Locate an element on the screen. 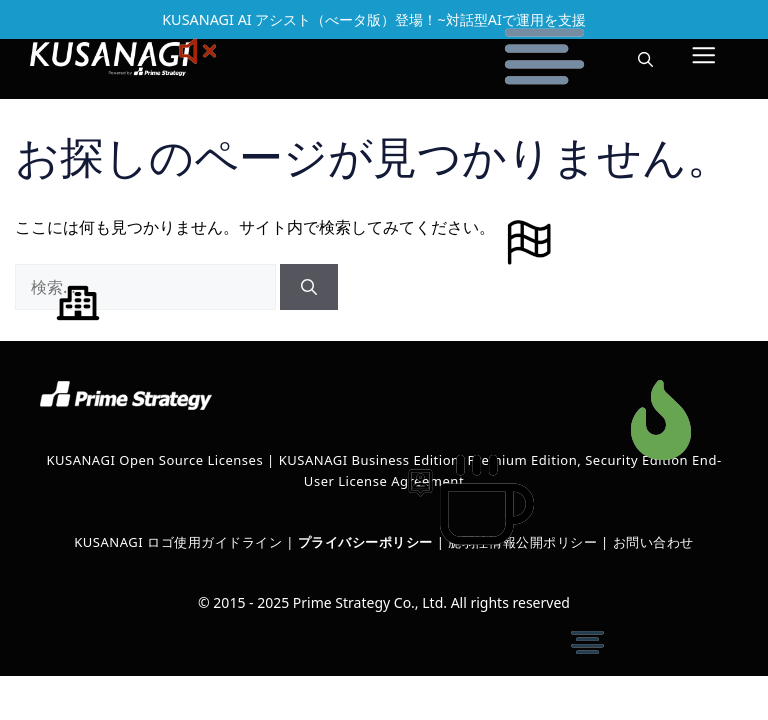 The width and height of the screenshot is (768, 720). view a person's location on the map is located at coordinates (420, 482).